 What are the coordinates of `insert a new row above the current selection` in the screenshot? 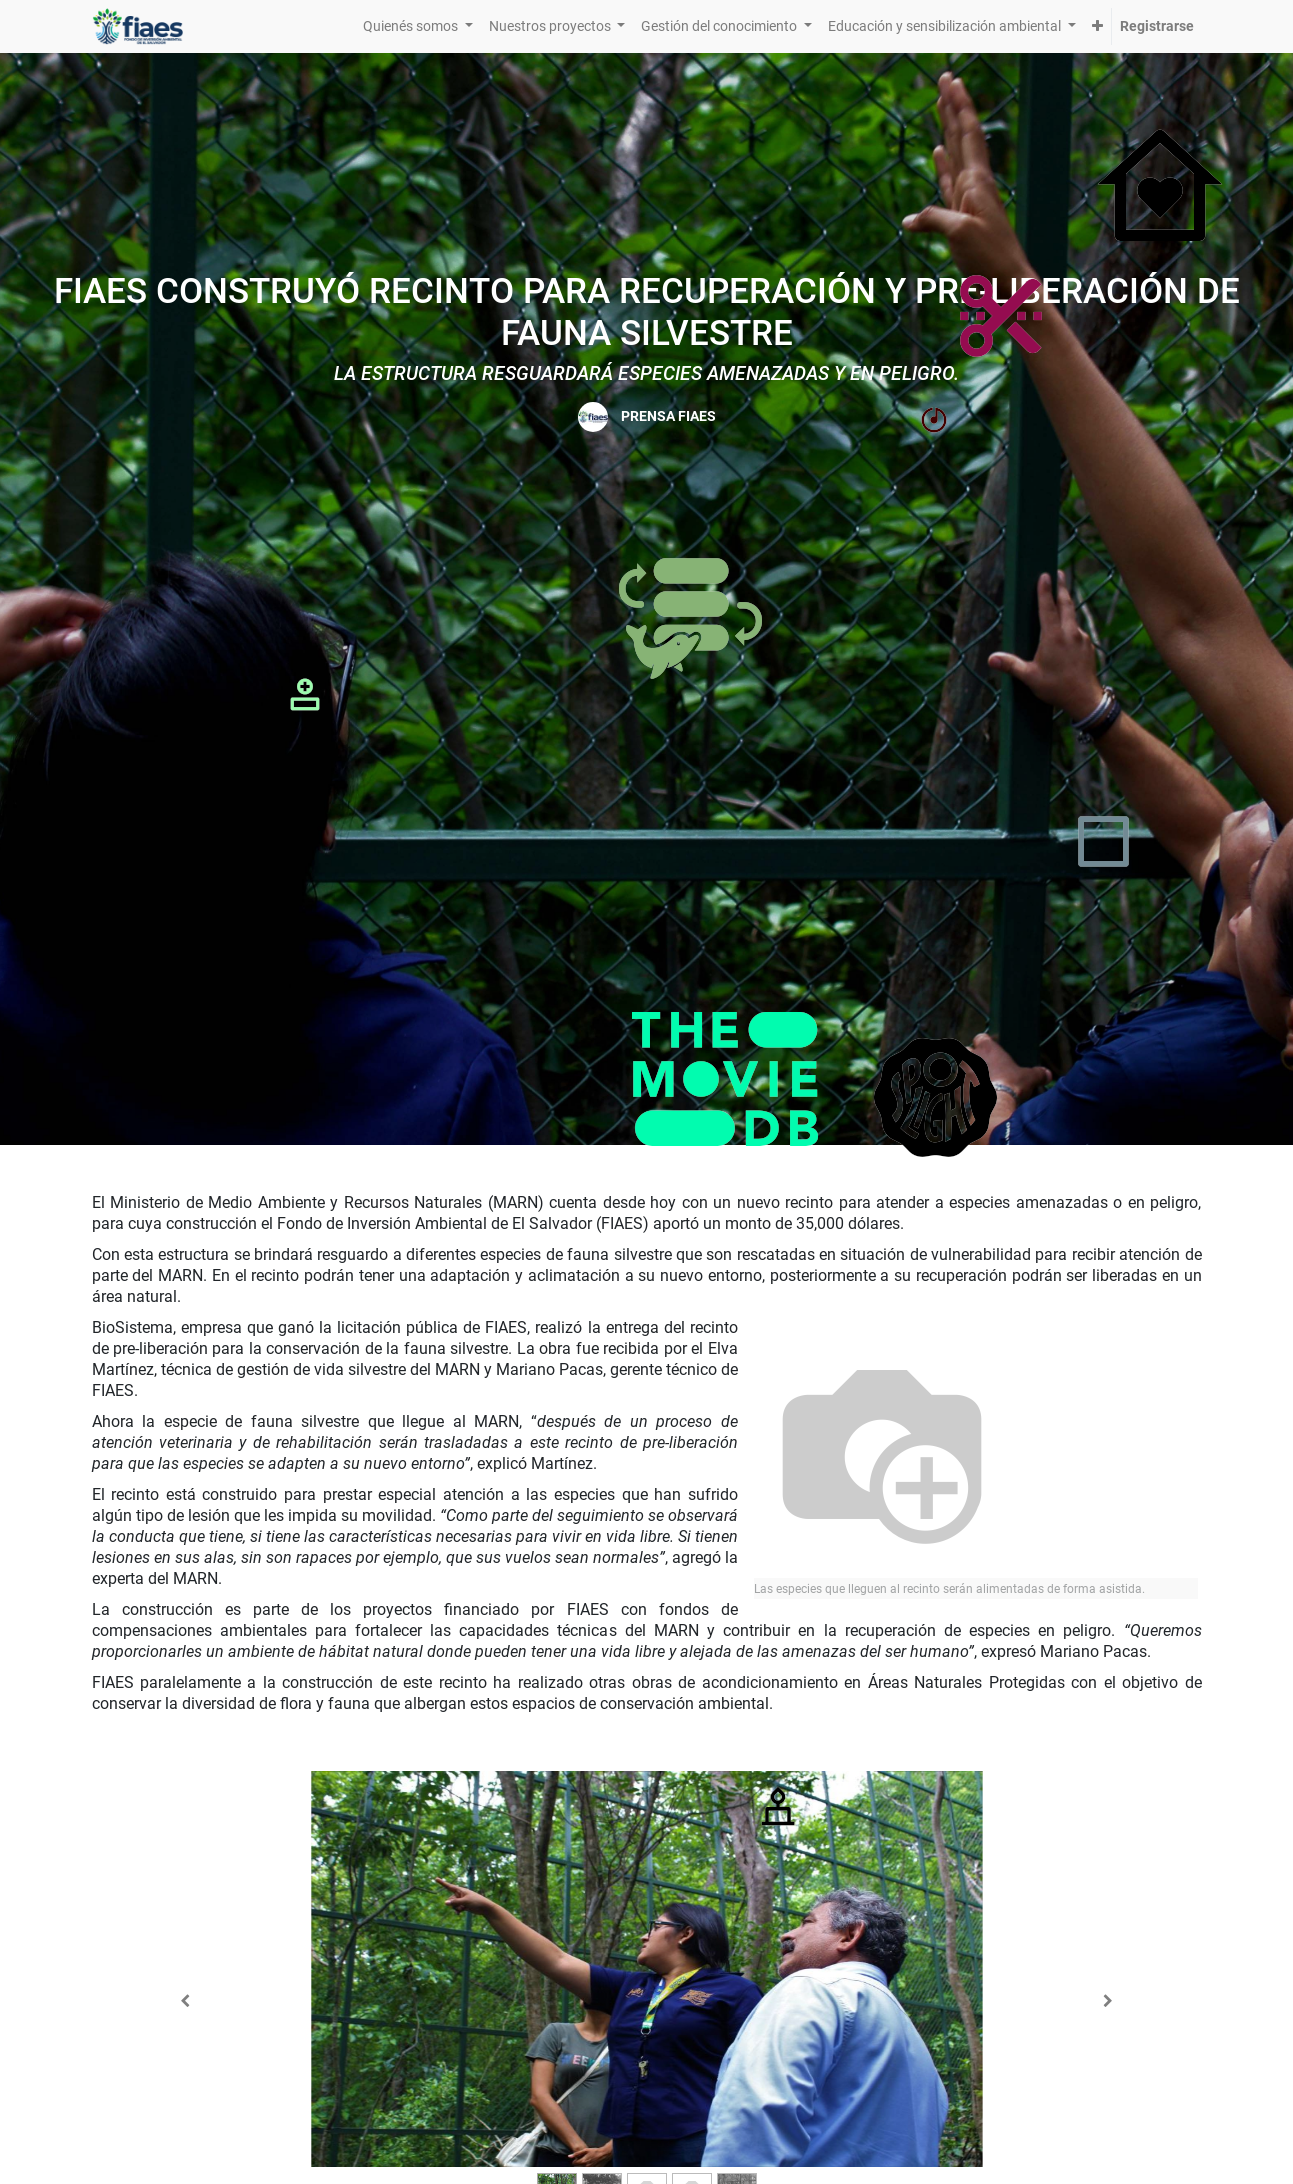 It's located at (305, 696).